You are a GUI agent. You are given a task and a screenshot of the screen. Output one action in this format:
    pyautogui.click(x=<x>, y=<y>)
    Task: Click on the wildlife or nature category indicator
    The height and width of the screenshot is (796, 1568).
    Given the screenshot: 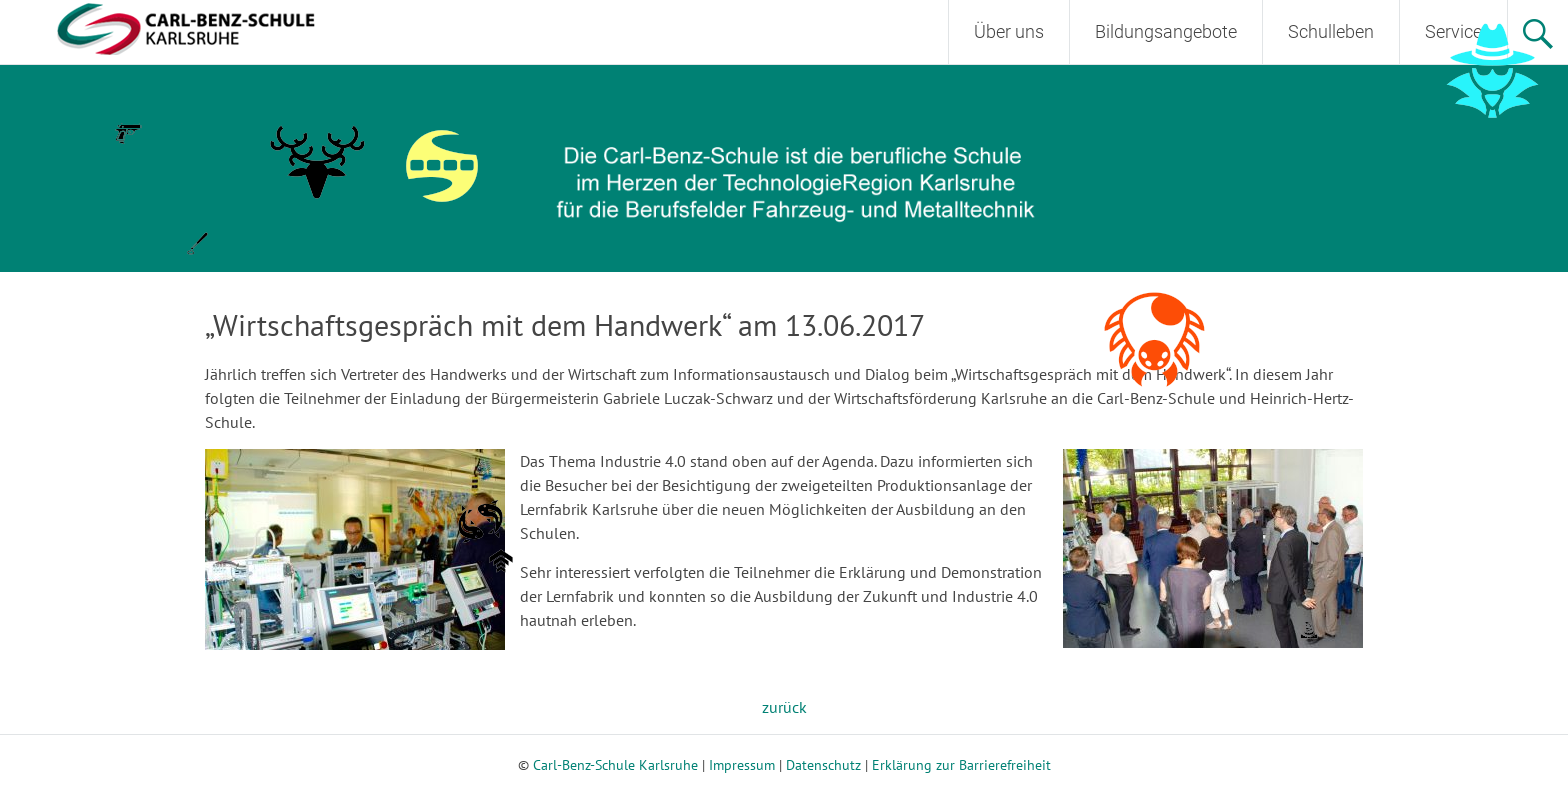 What is the action you would take?
    pyautogui.click(x=317, y=162)
    